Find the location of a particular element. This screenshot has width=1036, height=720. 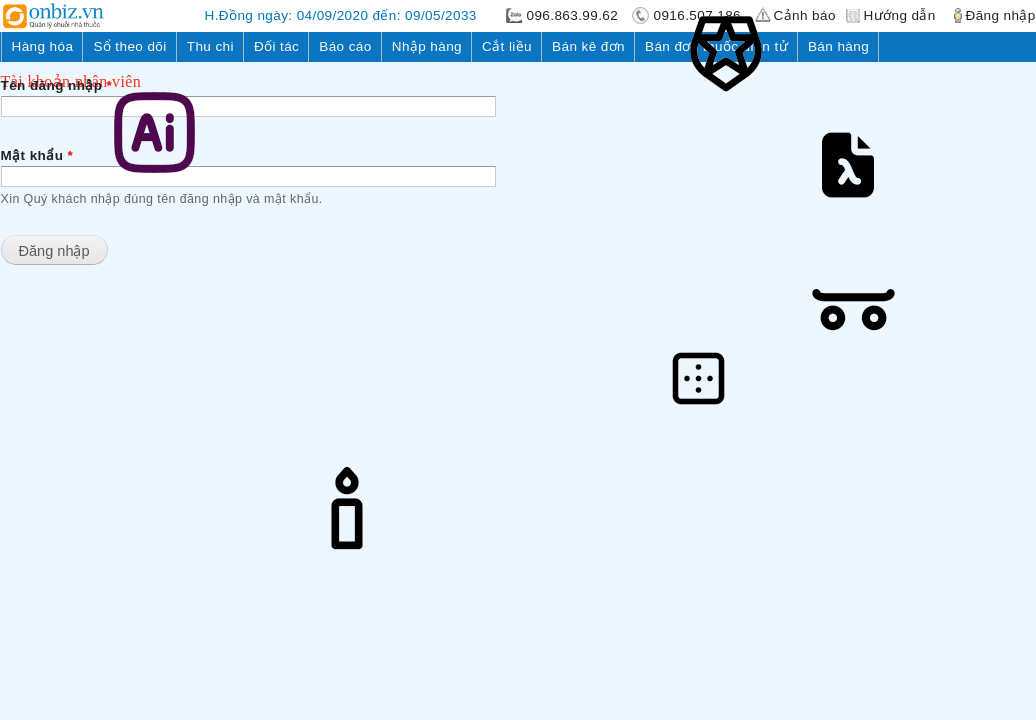

auth0 identity platform logo is located at coordinates (726, 52).